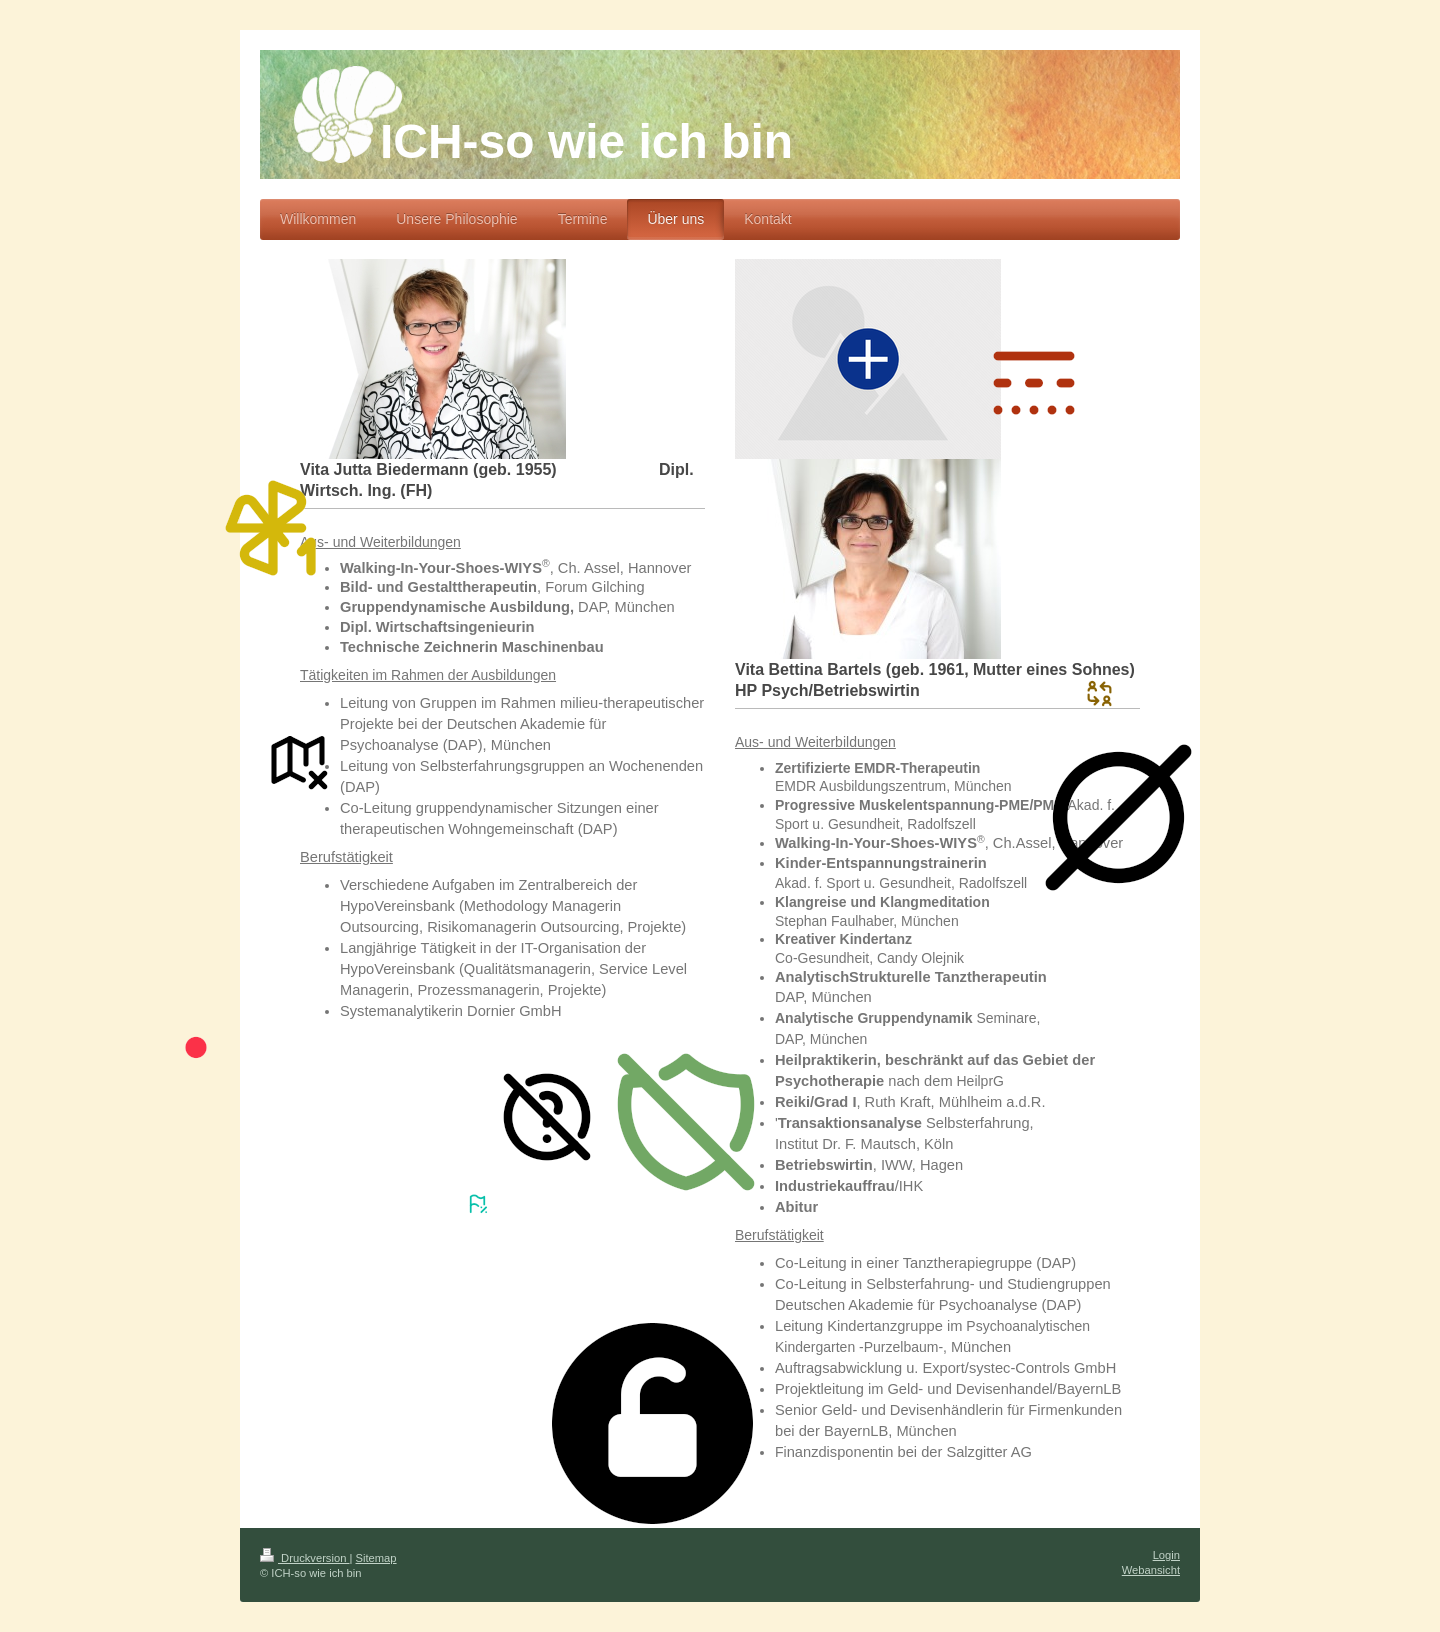 The height and width of the screenshot is (1632, 1440). I want to click on select border line style, so click(1034, 383).